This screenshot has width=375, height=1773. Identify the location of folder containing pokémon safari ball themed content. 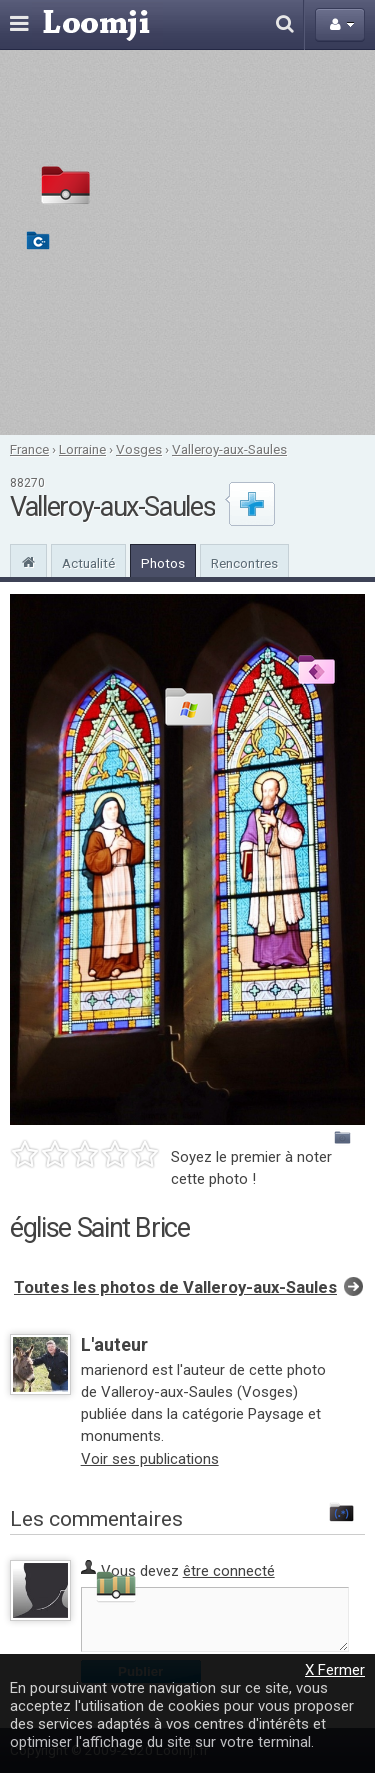
(116, 1588).